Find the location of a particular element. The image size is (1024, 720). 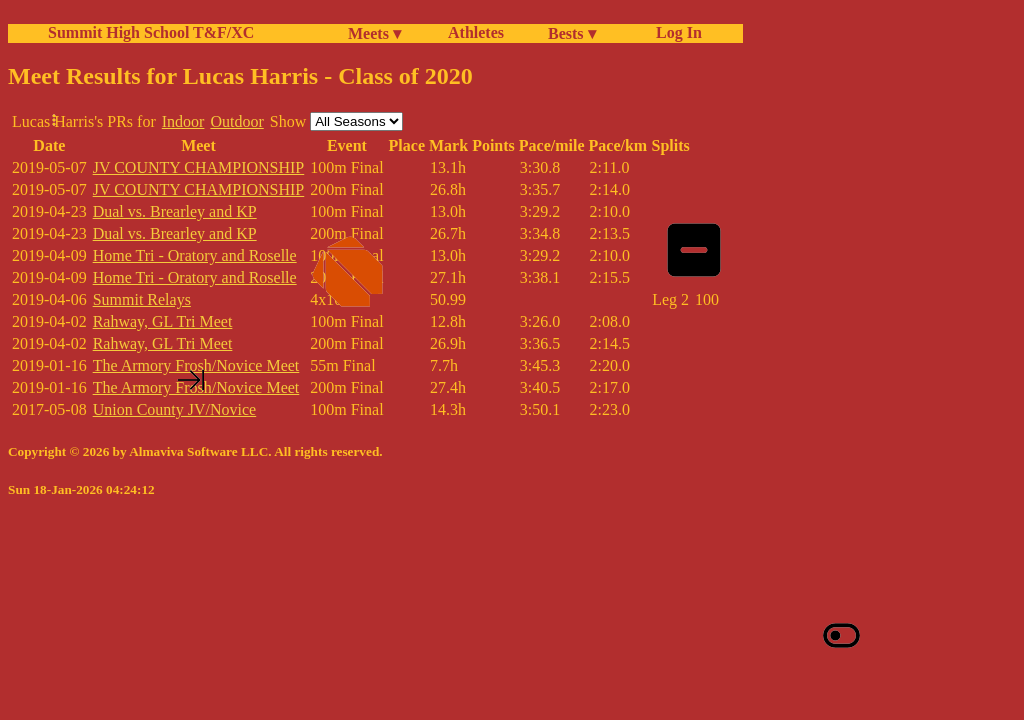

toggle a setting off is located at coordinates (841, 635).